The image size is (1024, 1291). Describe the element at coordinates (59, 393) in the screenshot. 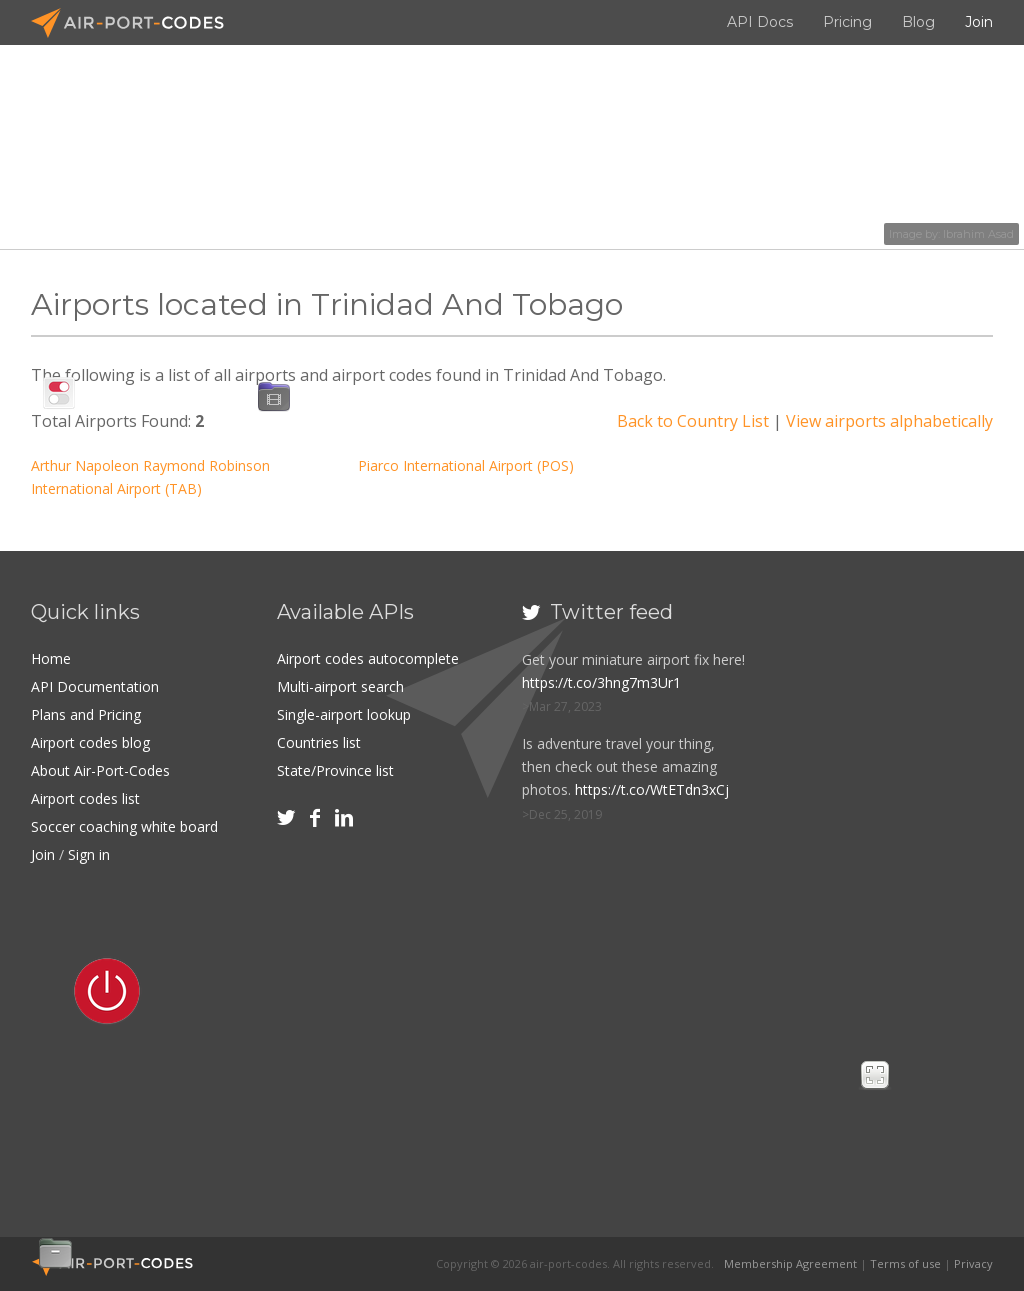

I see `open gnome tweaks settings` at that location.